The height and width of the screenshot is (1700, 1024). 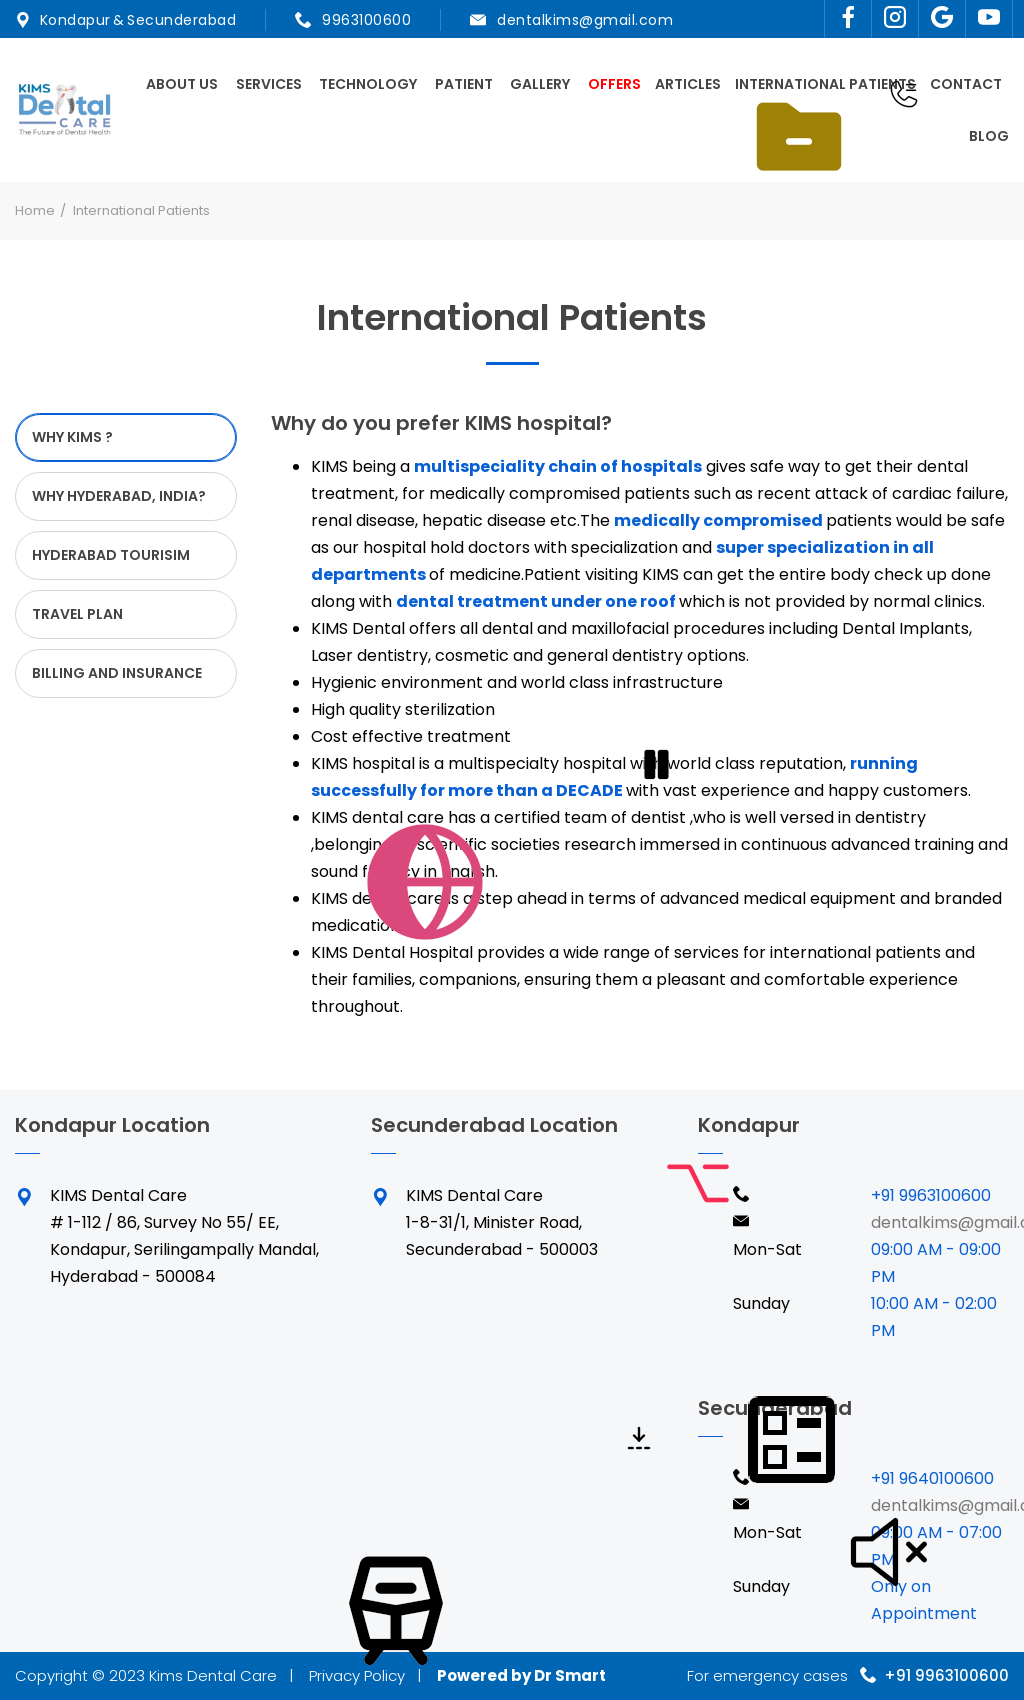 I want to click on view call log or phone history, so click(x=904, y=93).